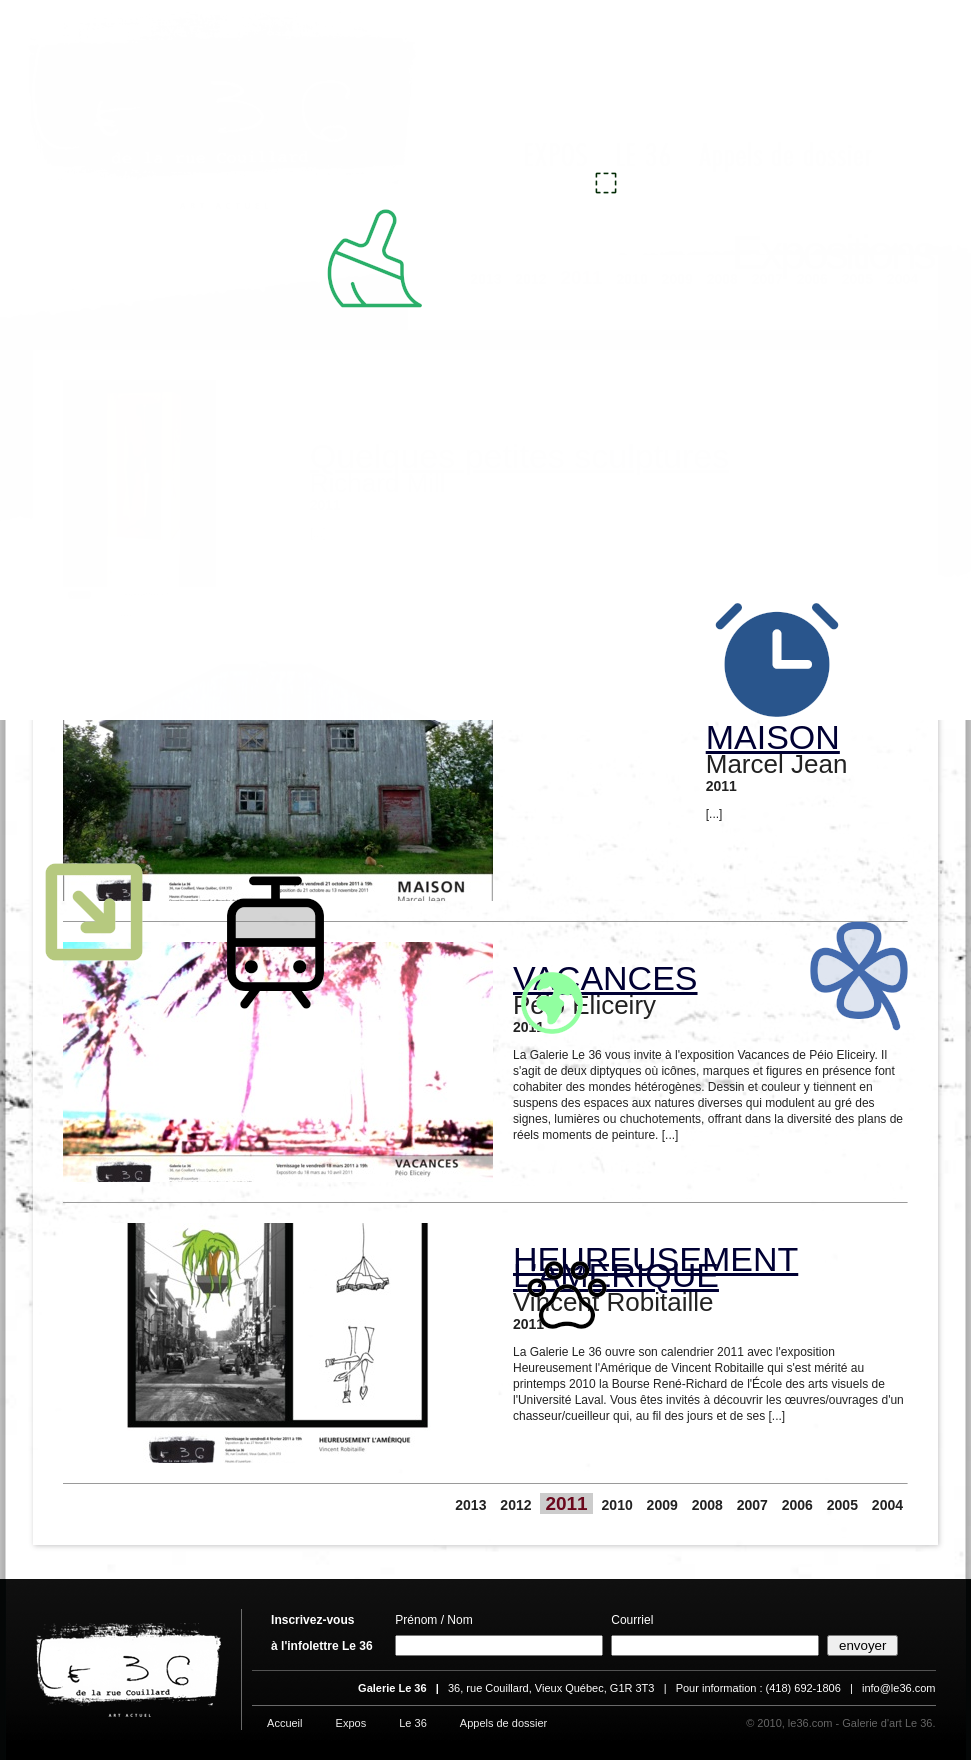 Image resolution: width=971 pixels, height=1760 pixels. I want to click on switch to international or global settings, so click(552, 1003).